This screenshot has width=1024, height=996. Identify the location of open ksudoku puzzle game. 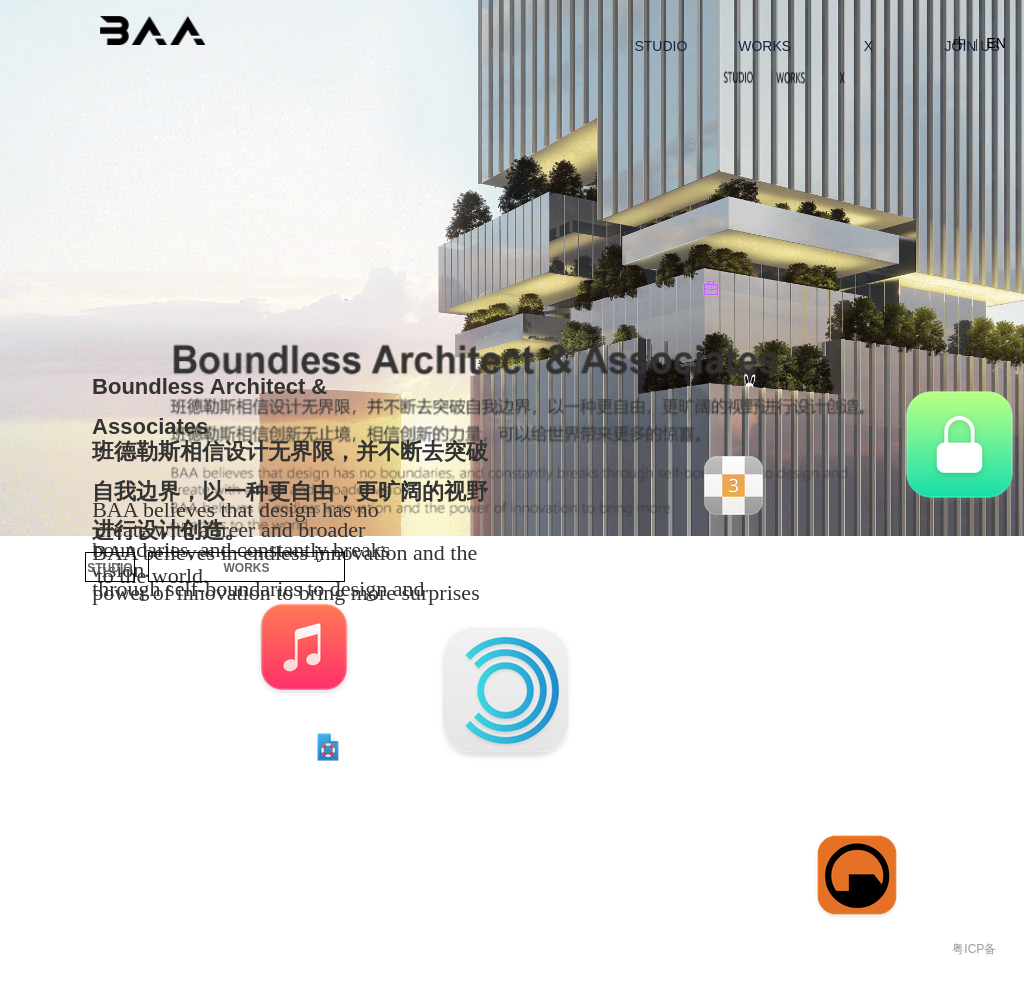
(733, 485).